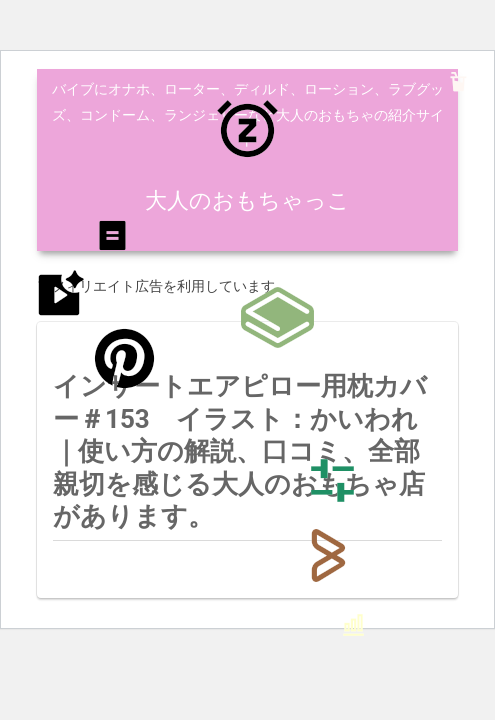  I want to click on stackbit logo, so click(277, 317).